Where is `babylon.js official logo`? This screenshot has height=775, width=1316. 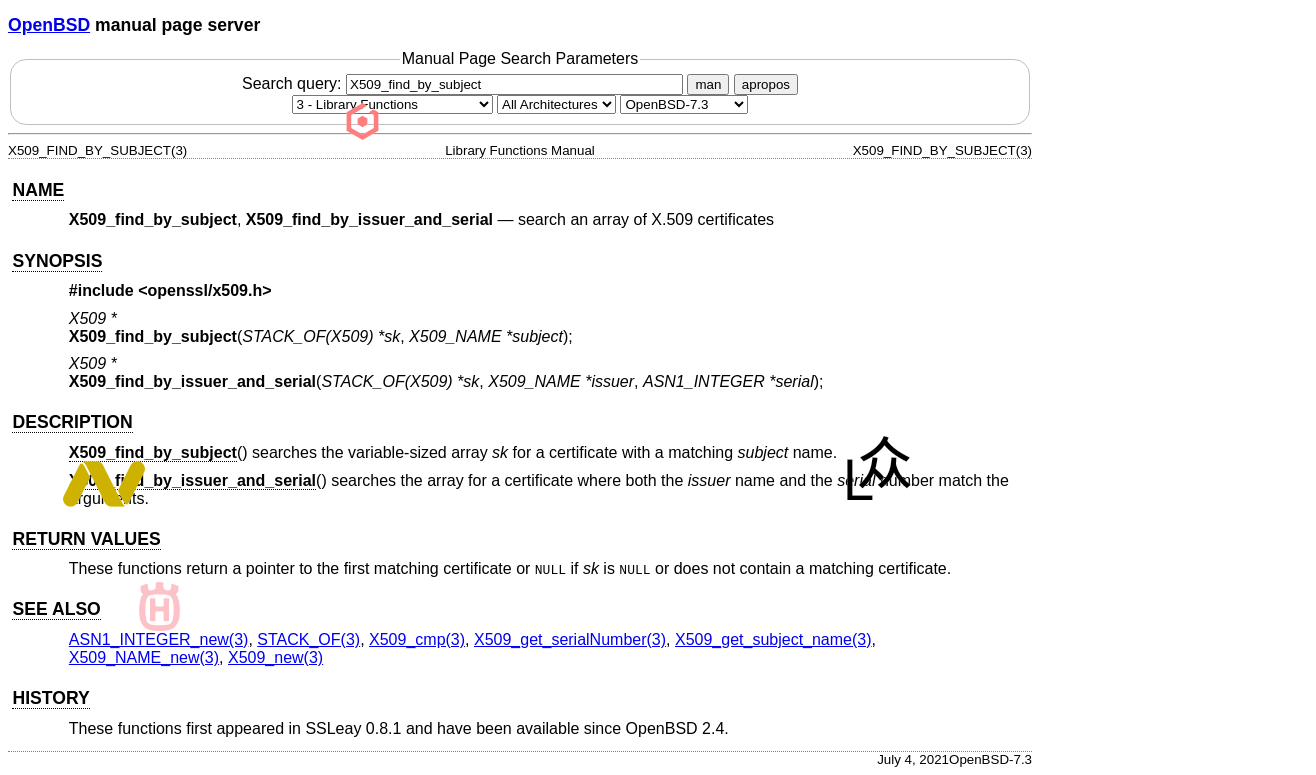 babylon.js official logo is located at coordinates (362, 121).